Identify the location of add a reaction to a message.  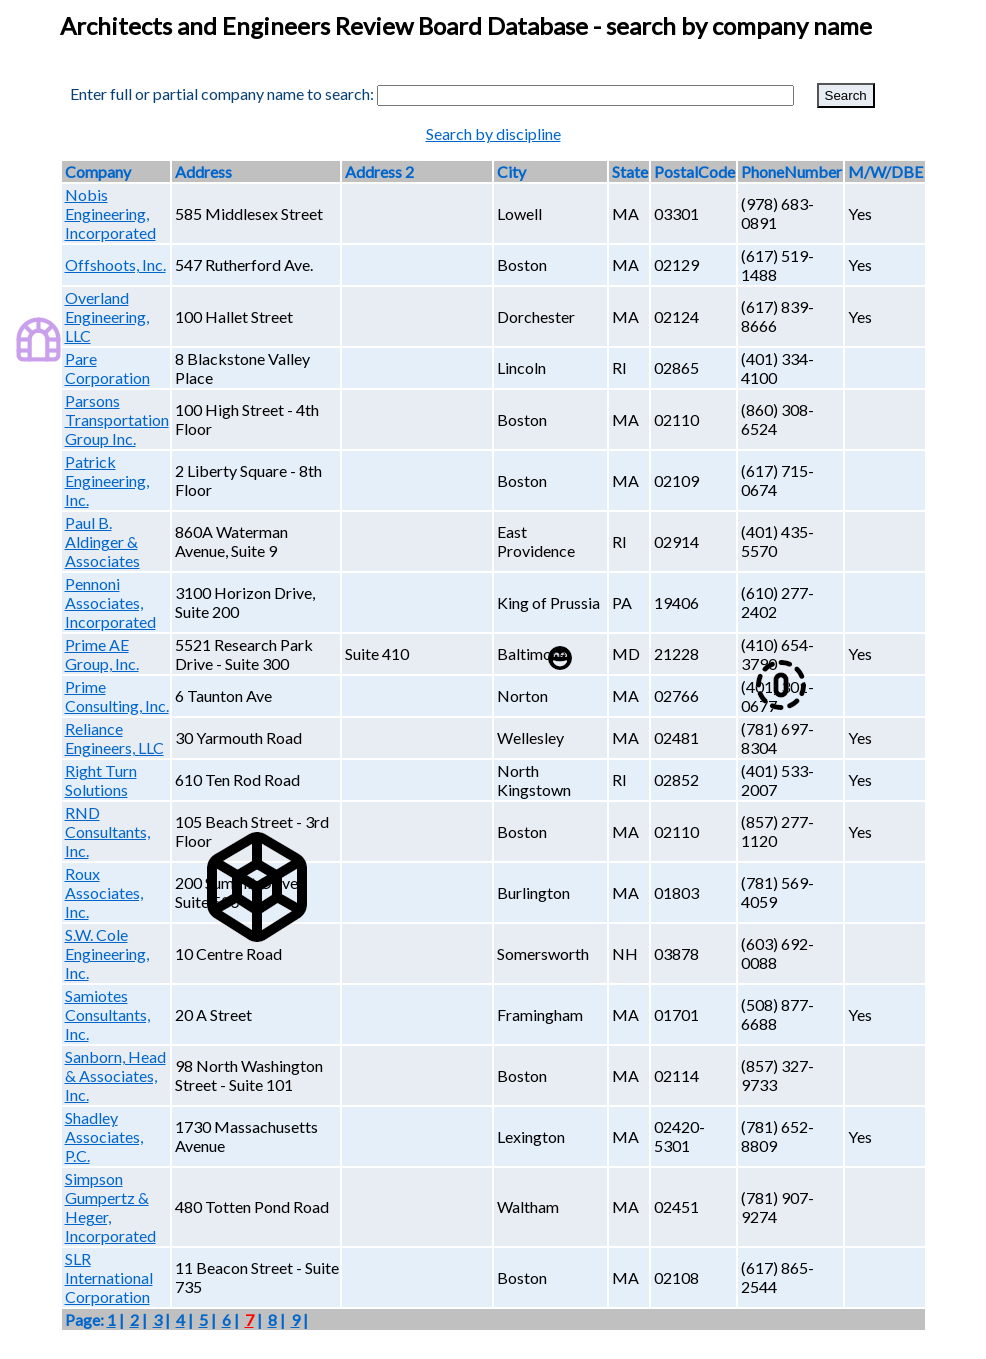
(560, 658).